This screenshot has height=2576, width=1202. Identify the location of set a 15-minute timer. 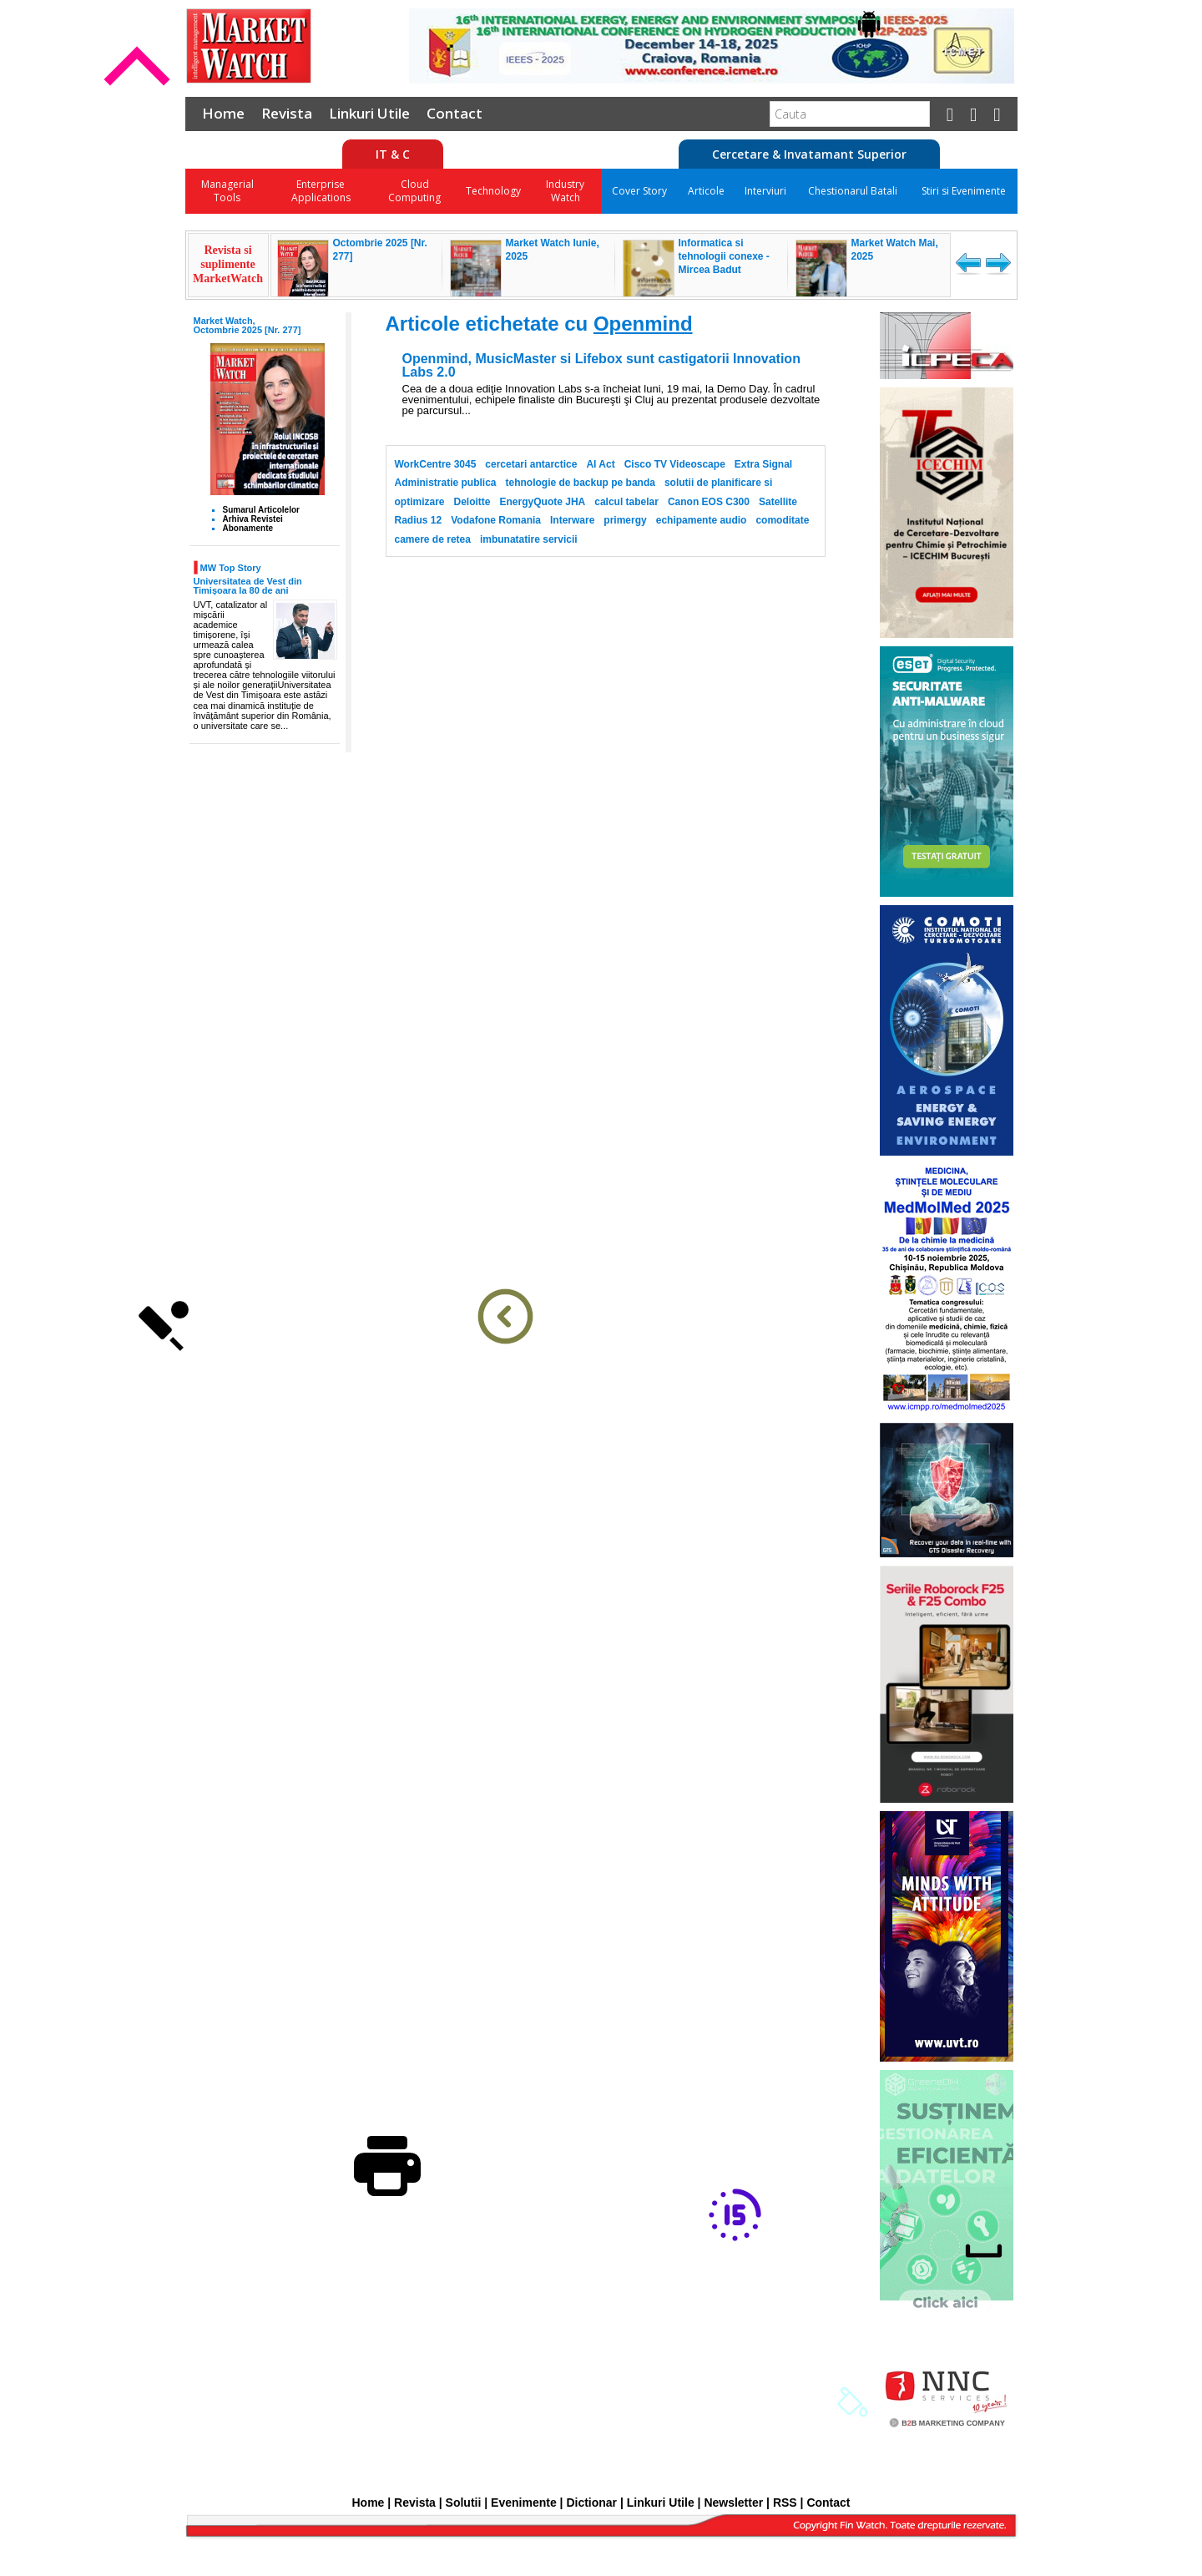
(735, 2214).